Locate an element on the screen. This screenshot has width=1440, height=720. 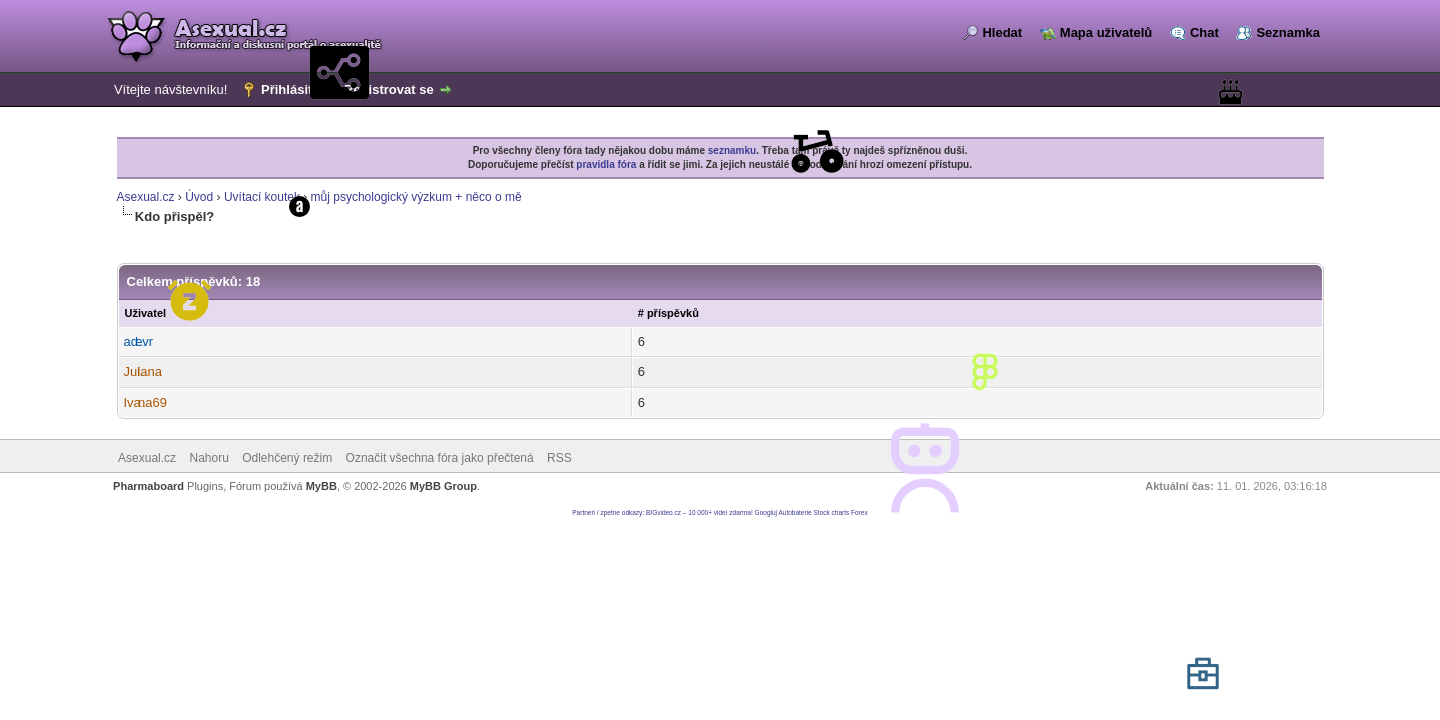
view nearby bike rental stations is located at coordinates (817, 151).